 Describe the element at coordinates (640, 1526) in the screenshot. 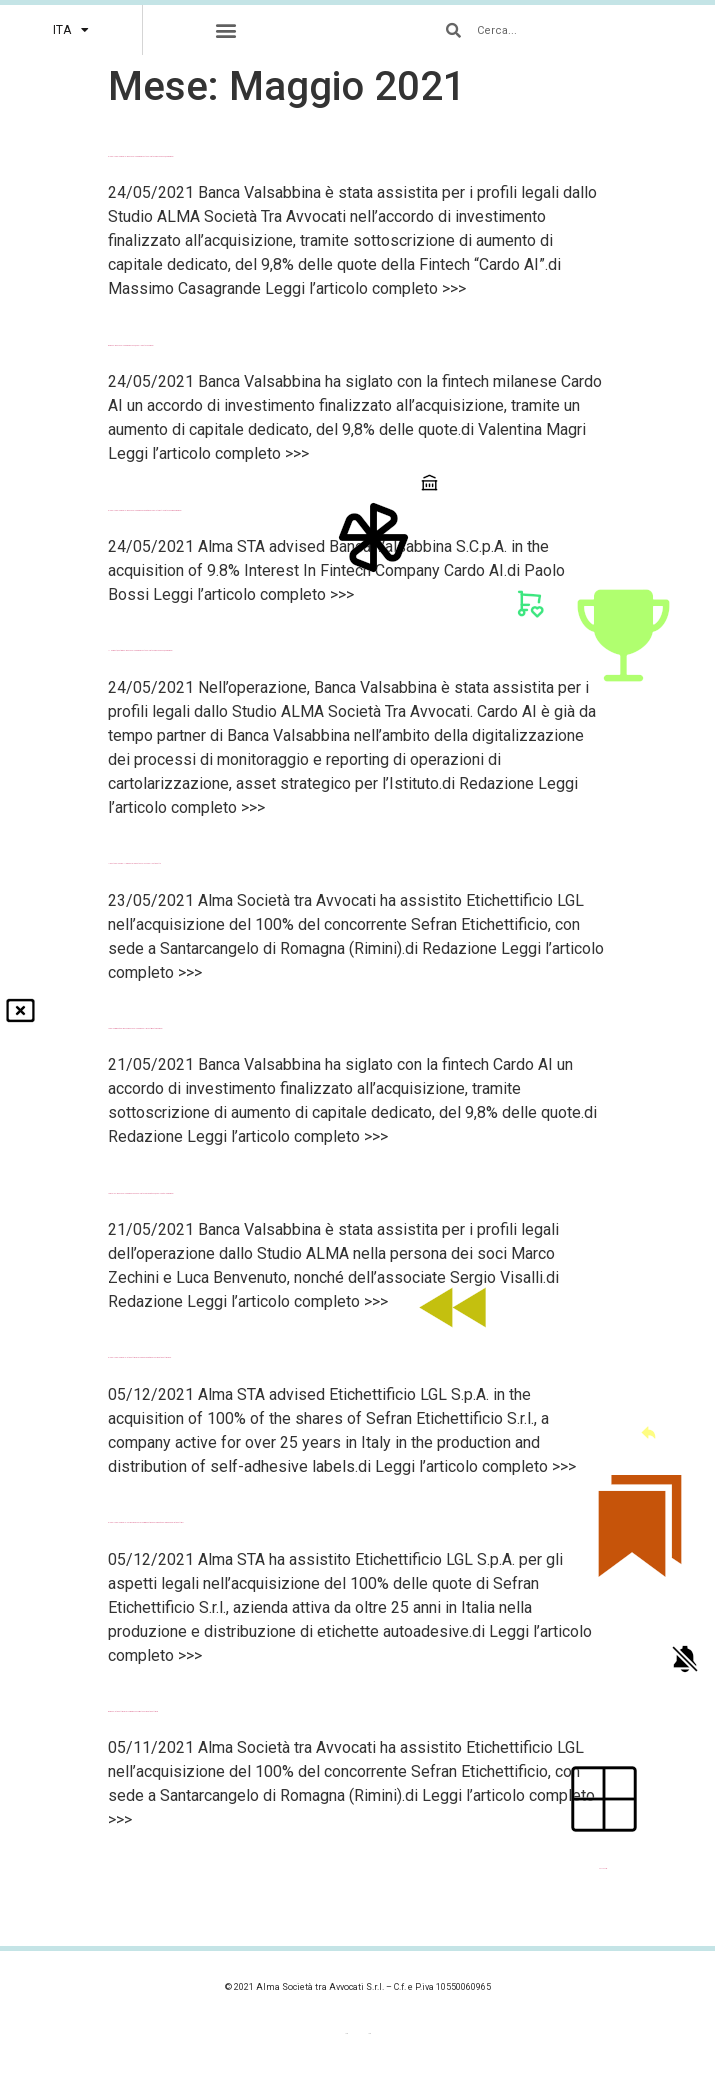

I see `view your saved bookmarks` at that location.